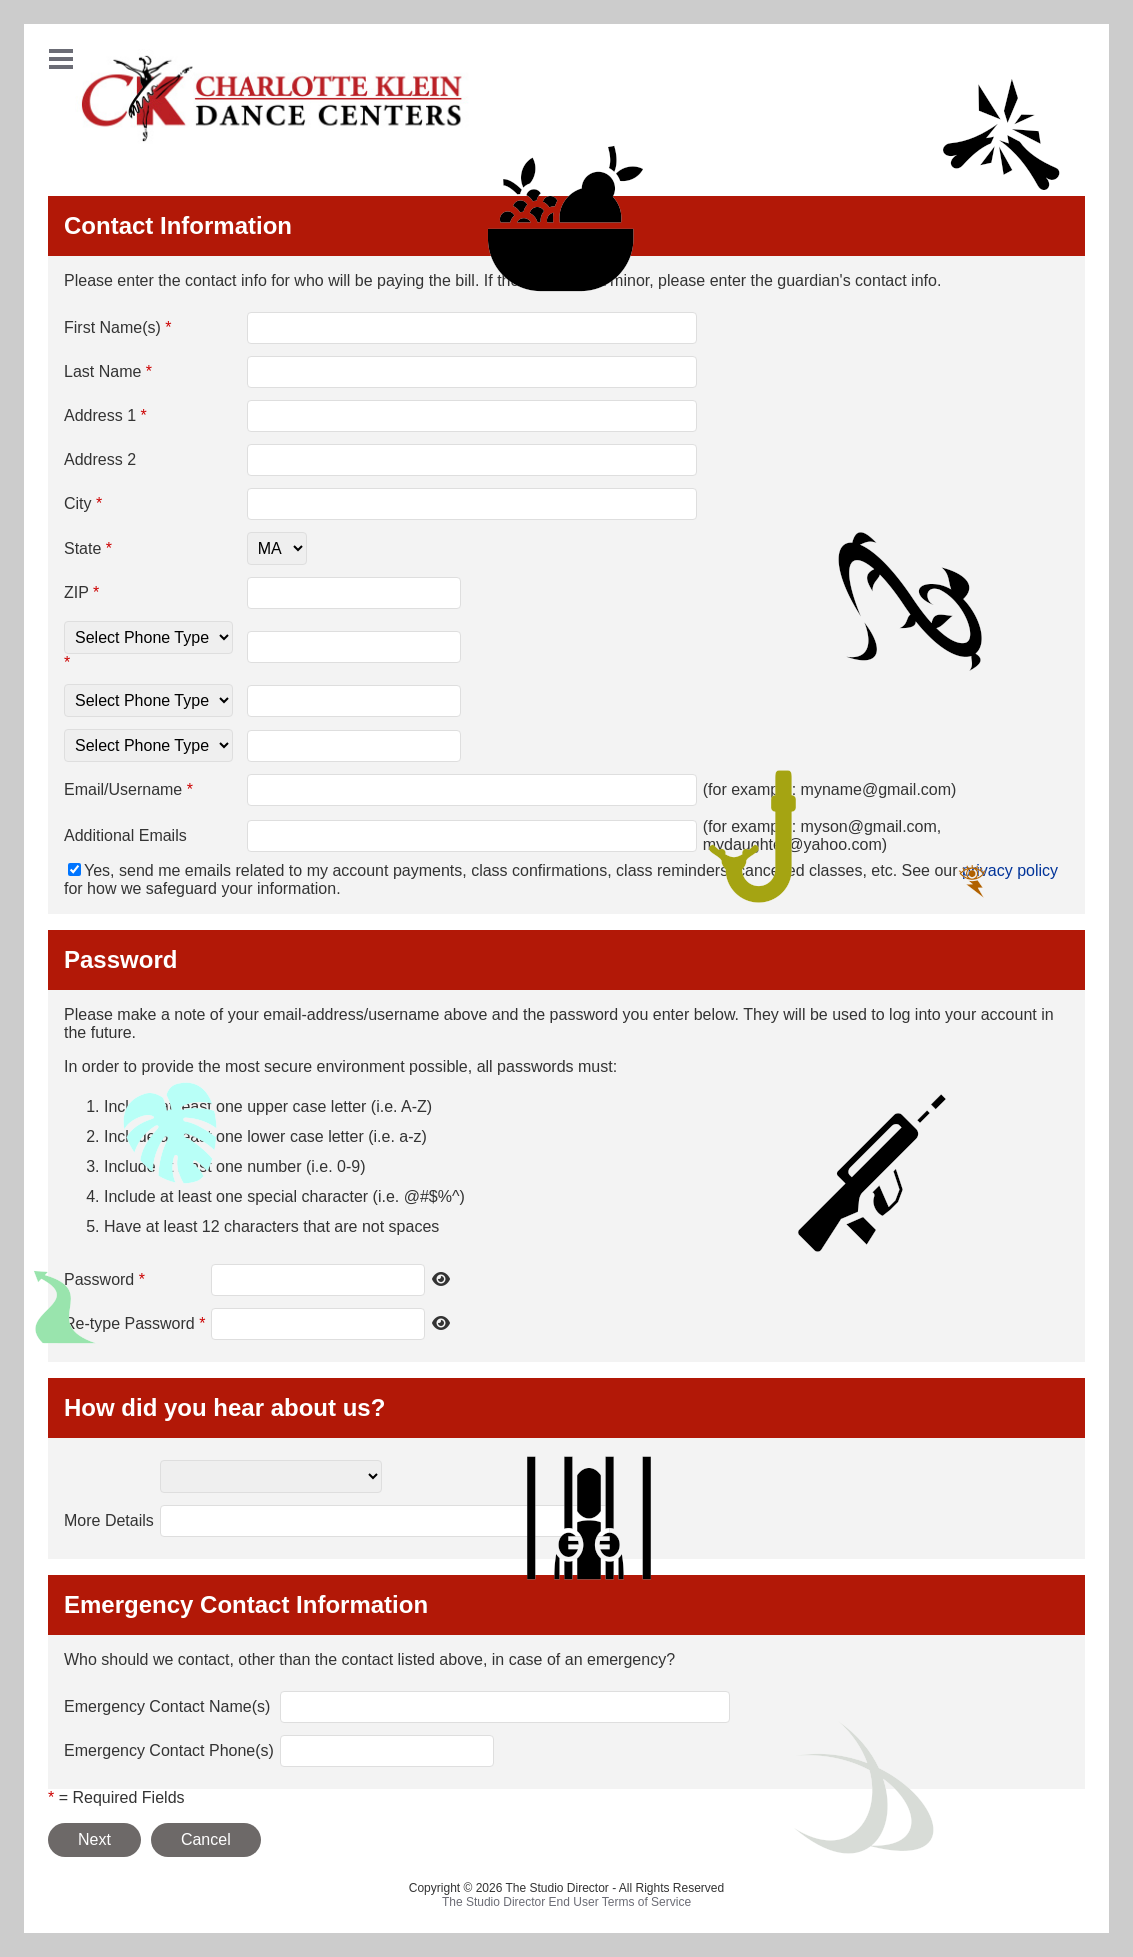  Describe the element at coordinates (863, 1794) in the screenshot. I see `indicates a slash or cutting attack action` at that location.